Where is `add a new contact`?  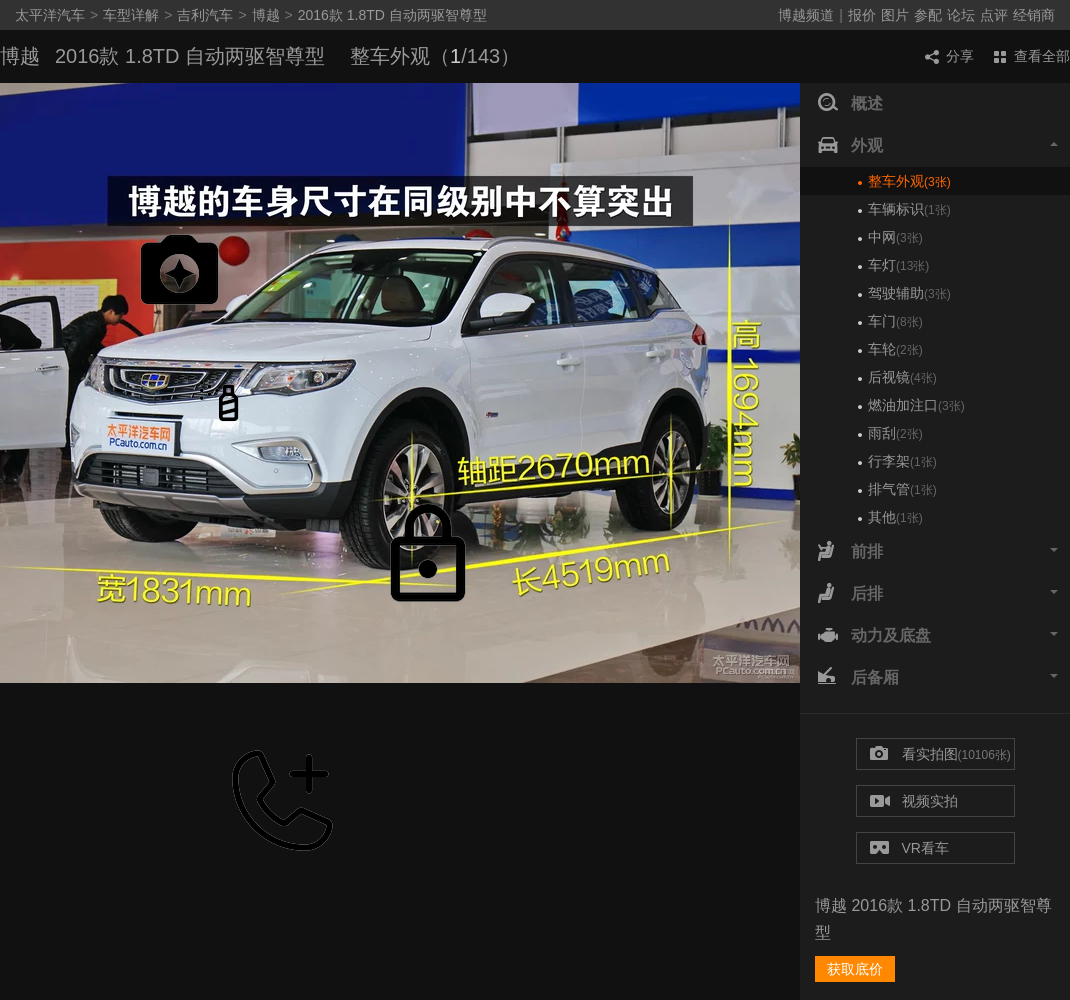 add a new contact is located at coordinates (284, 798).